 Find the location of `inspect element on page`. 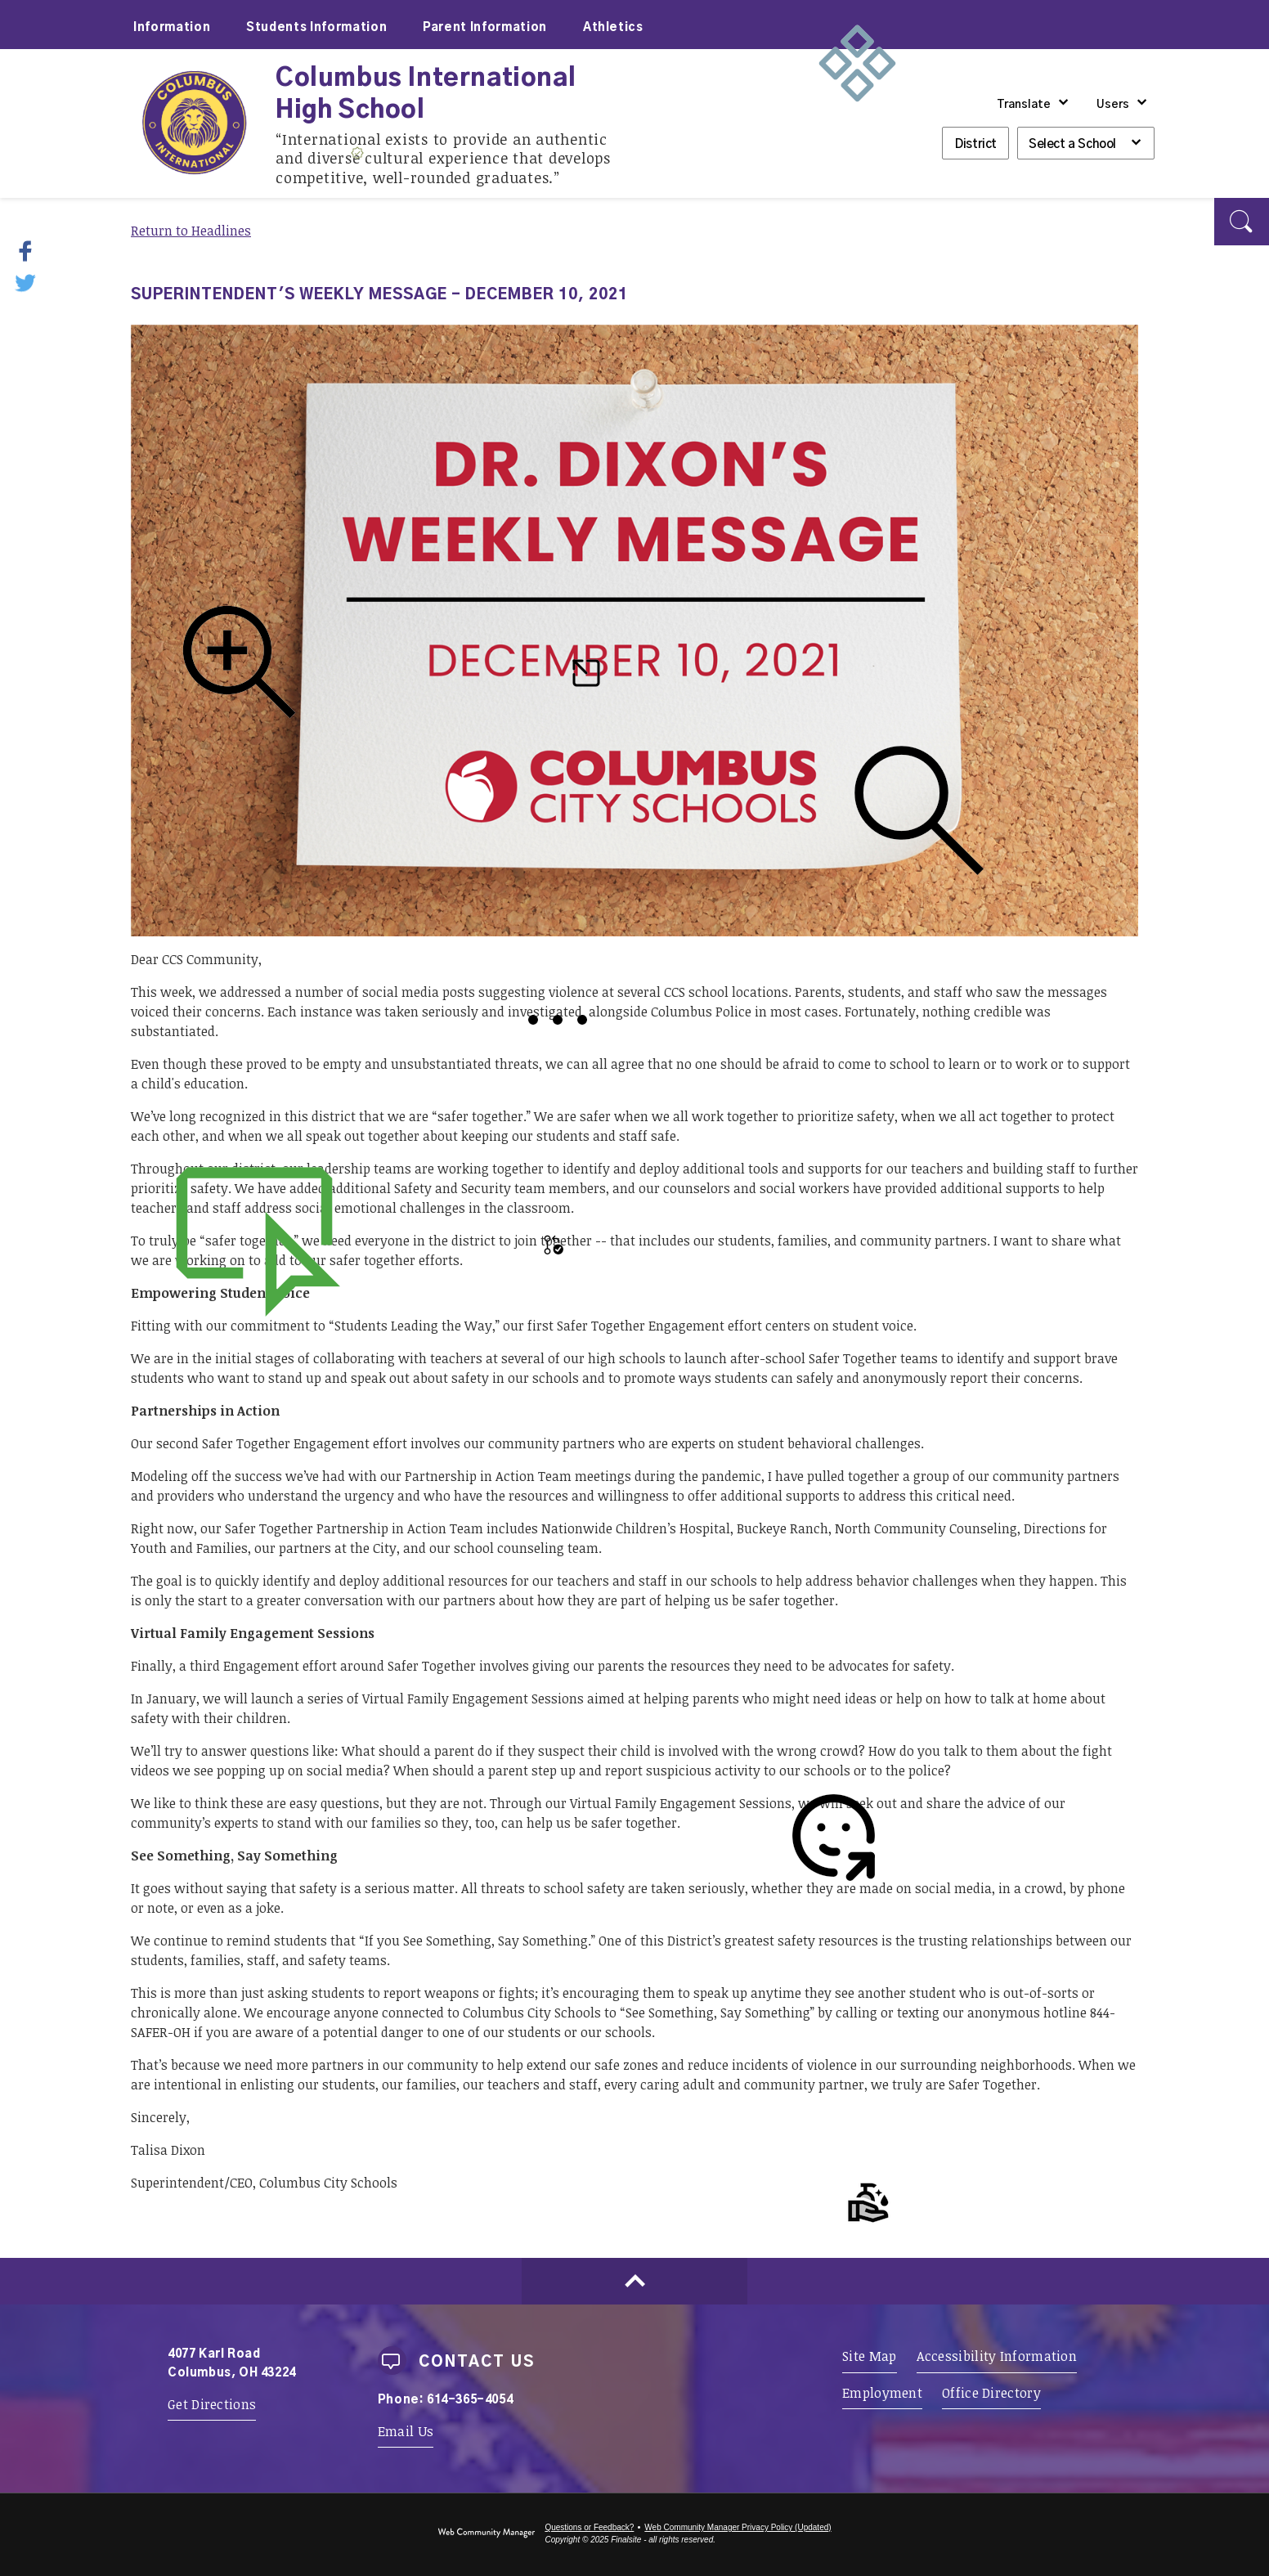

inspect element on page is located at coordinates (254, 1234).